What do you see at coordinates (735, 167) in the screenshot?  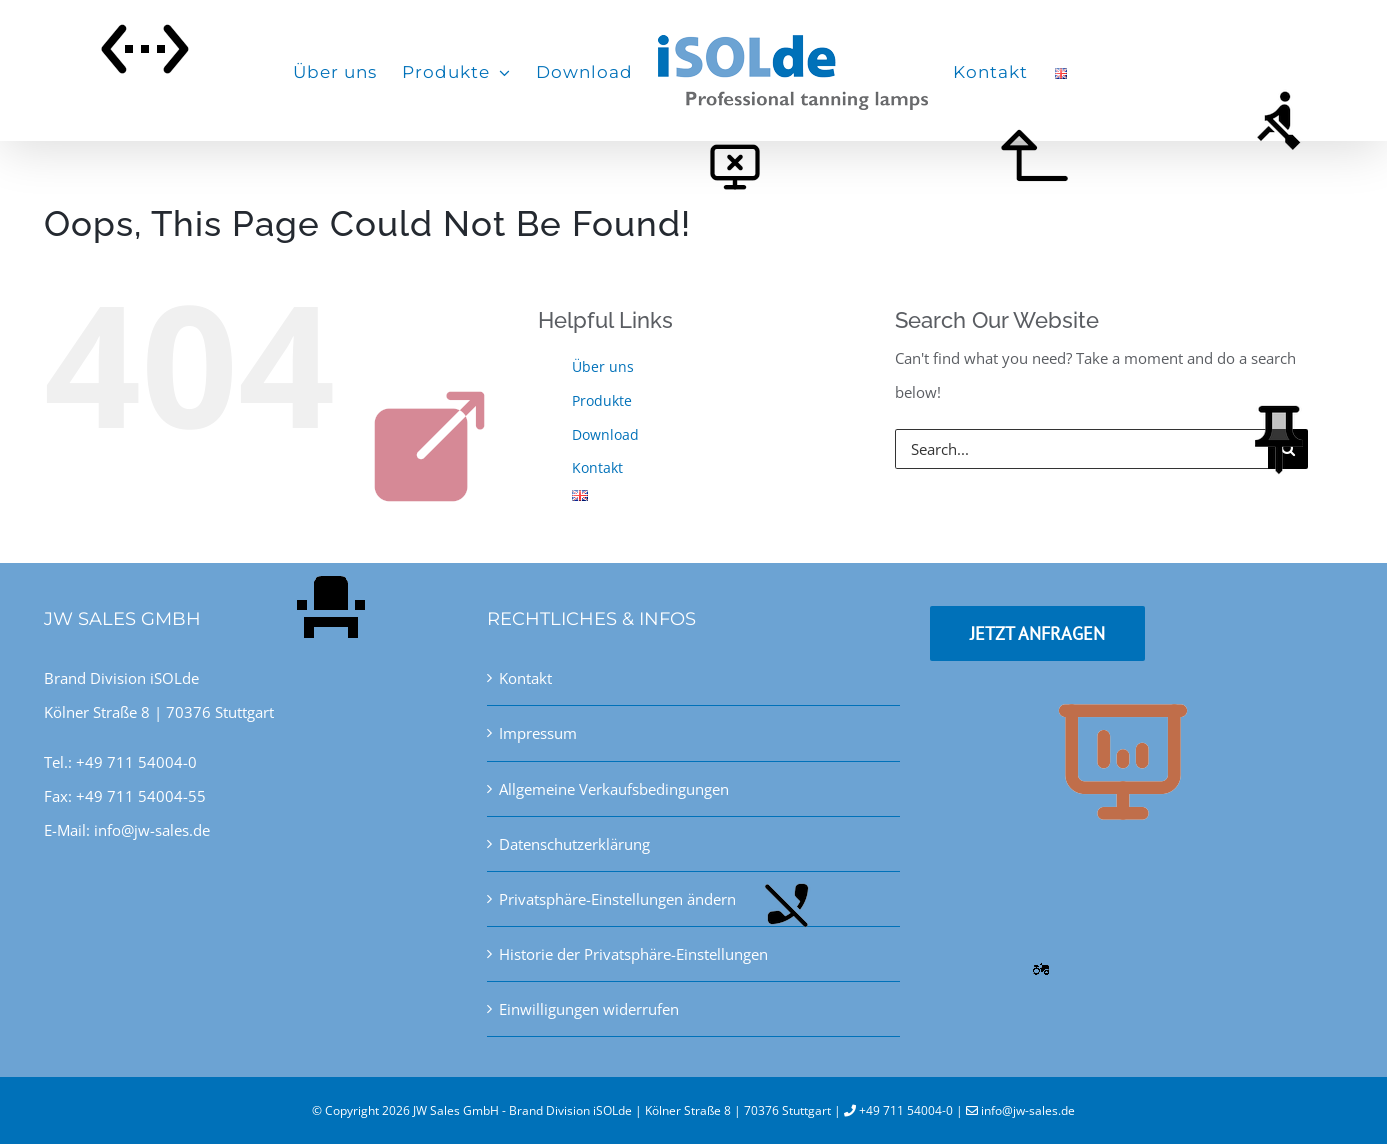 I see `disconnect or disable display` at bounding box center [735, 167].